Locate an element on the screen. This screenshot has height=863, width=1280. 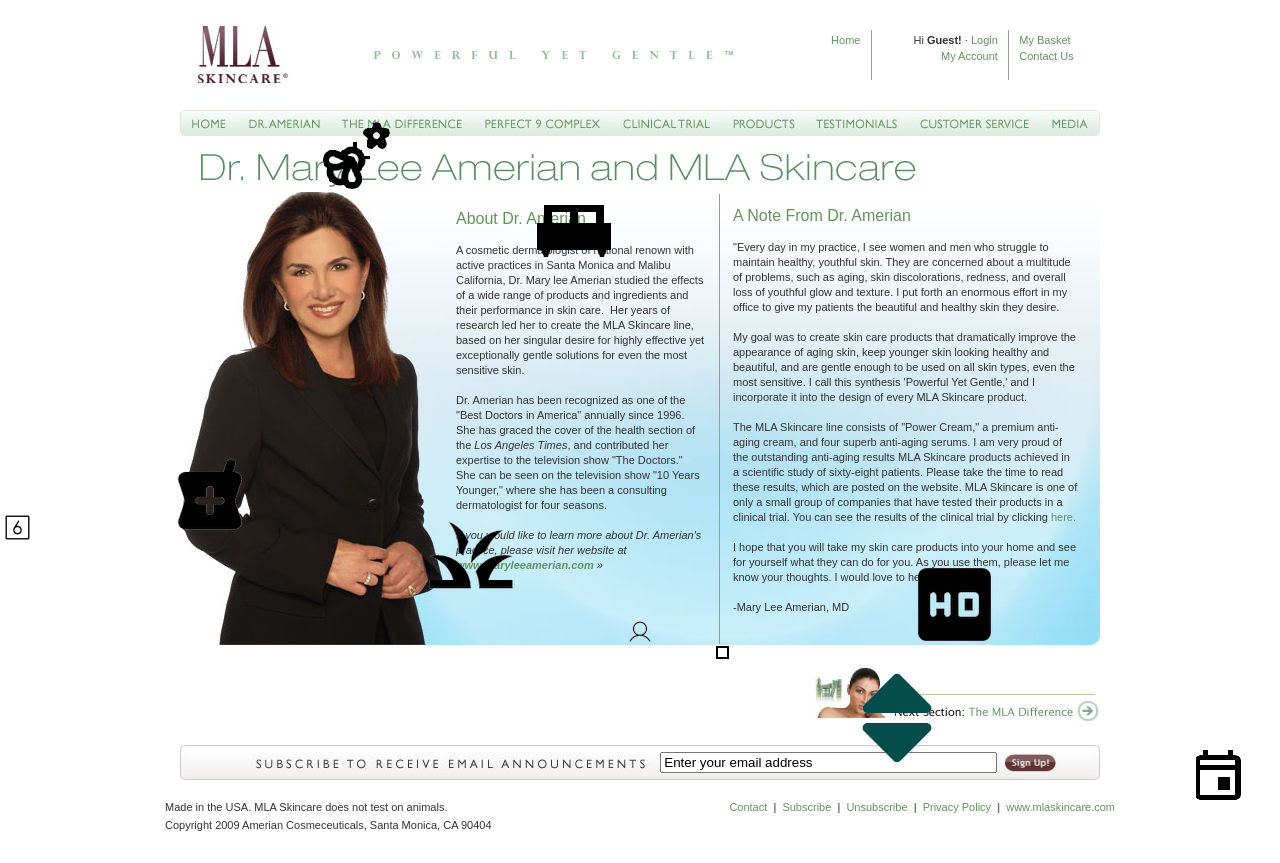
select or input the number six is located at coordinates (17, 527).